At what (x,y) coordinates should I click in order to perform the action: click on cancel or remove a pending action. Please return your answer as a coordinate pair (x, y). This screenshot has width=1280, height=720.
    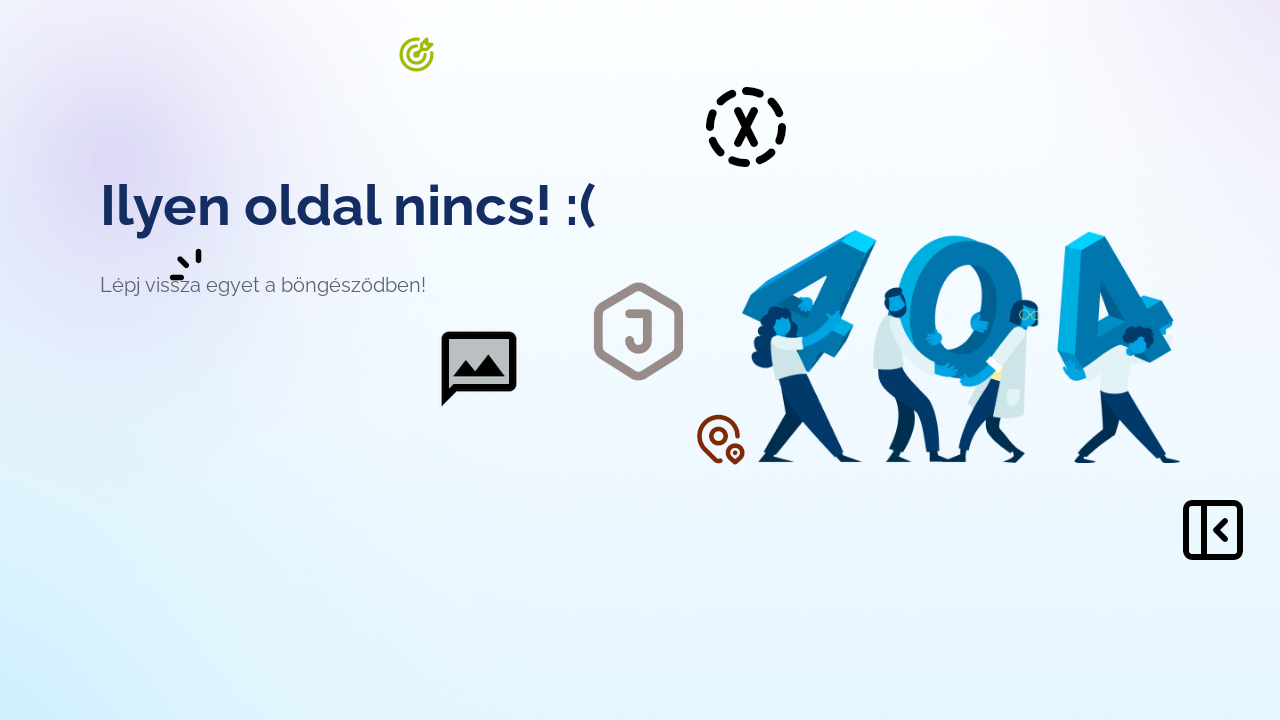
    Looking at the image, I should click on (746, 127).